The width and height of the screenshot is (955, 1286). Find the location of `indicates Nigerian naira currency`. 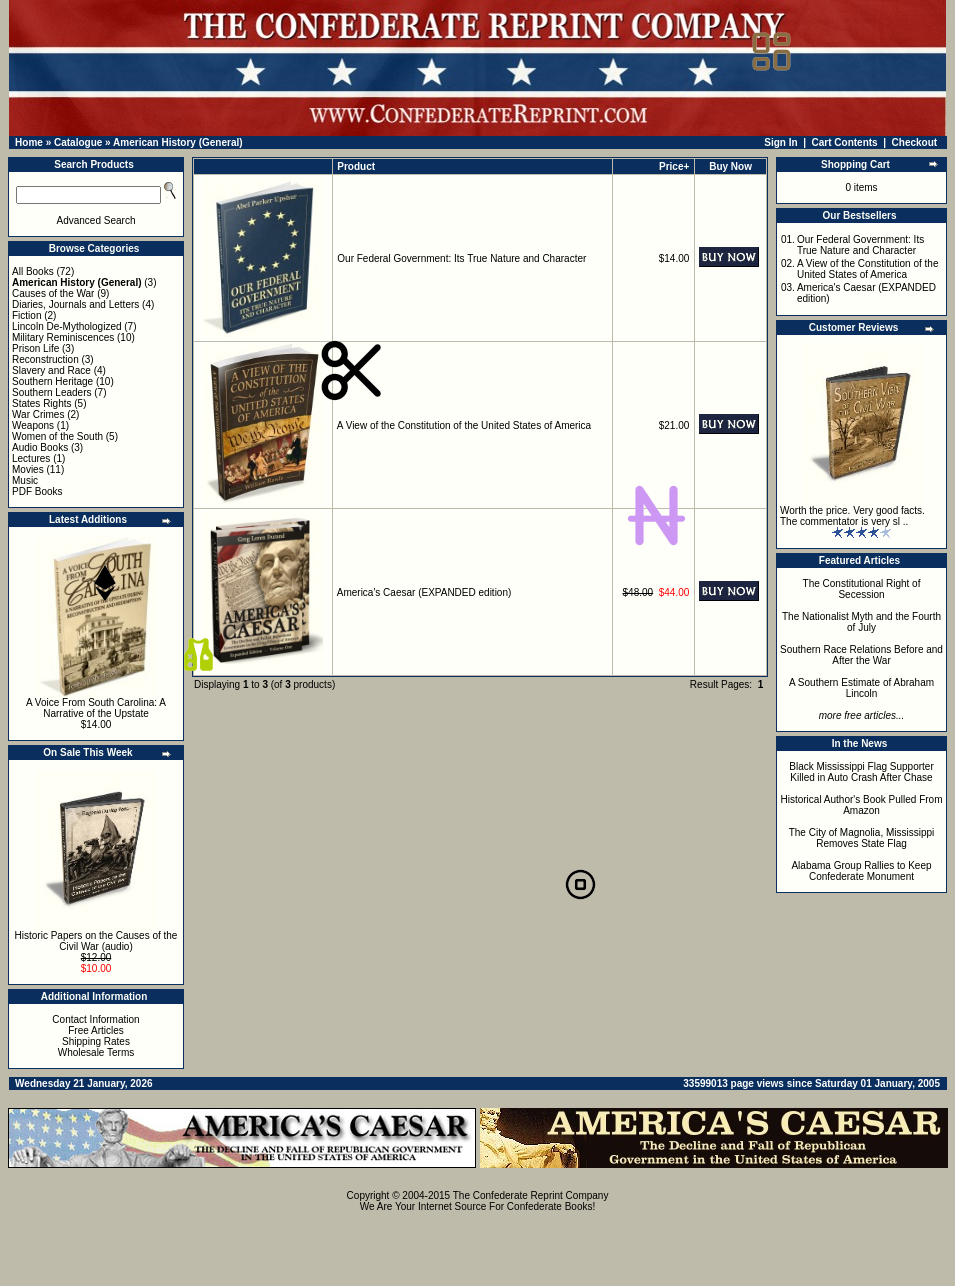

indicates Nigerian naira currency is located at coordinates (656, 515).